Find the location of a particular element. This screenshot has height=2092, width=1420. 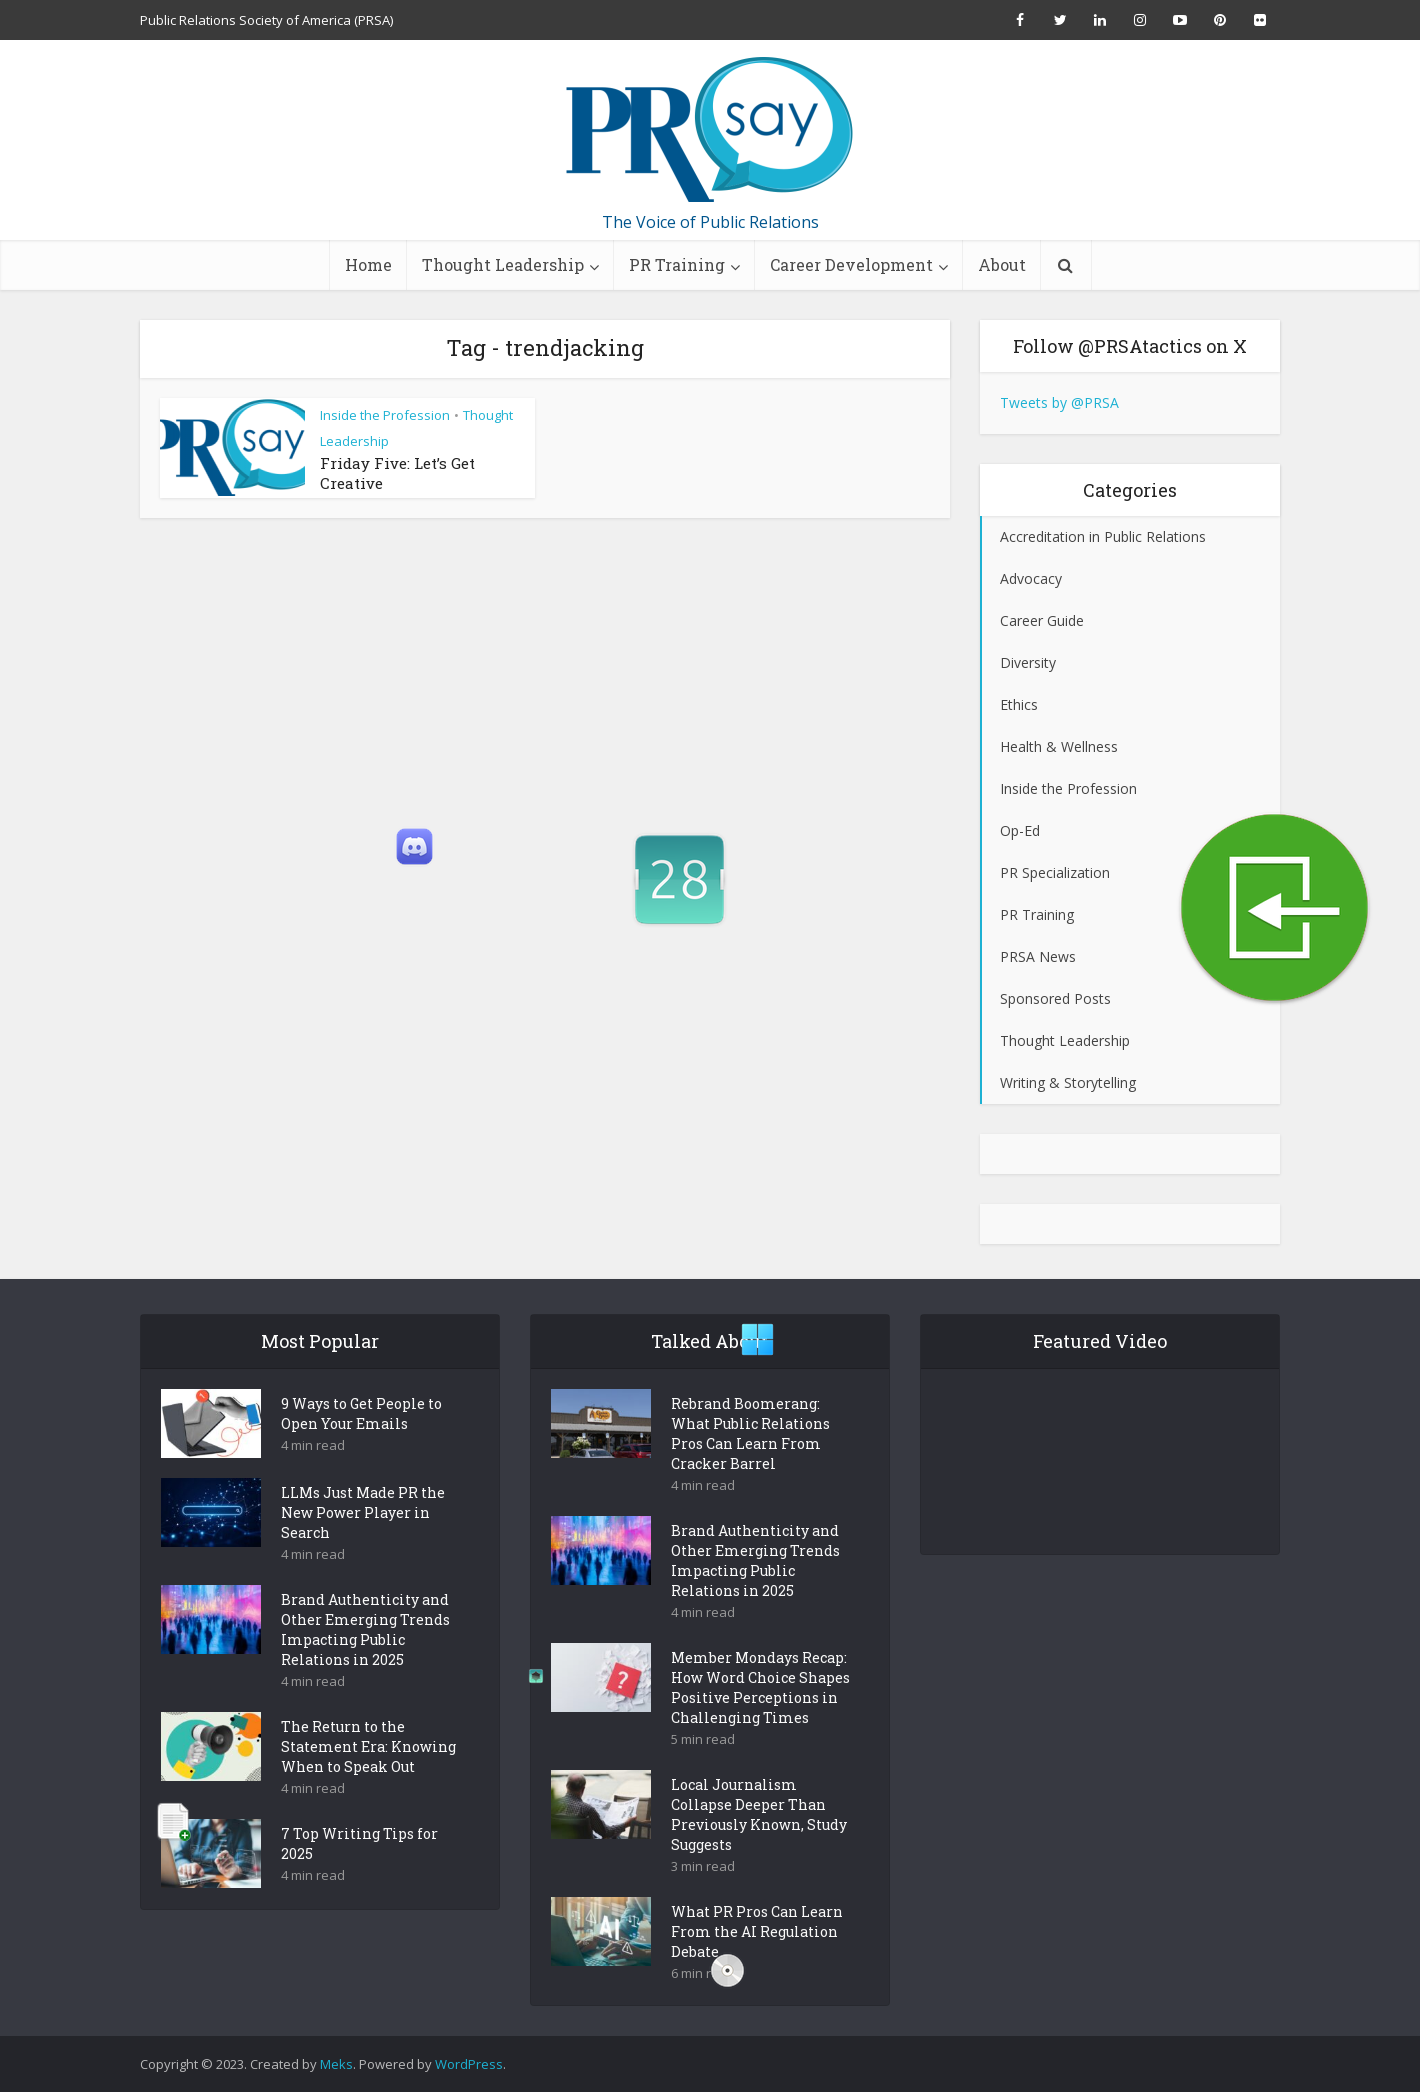

launch gnome mines game is located at coordinates (536, 1676).